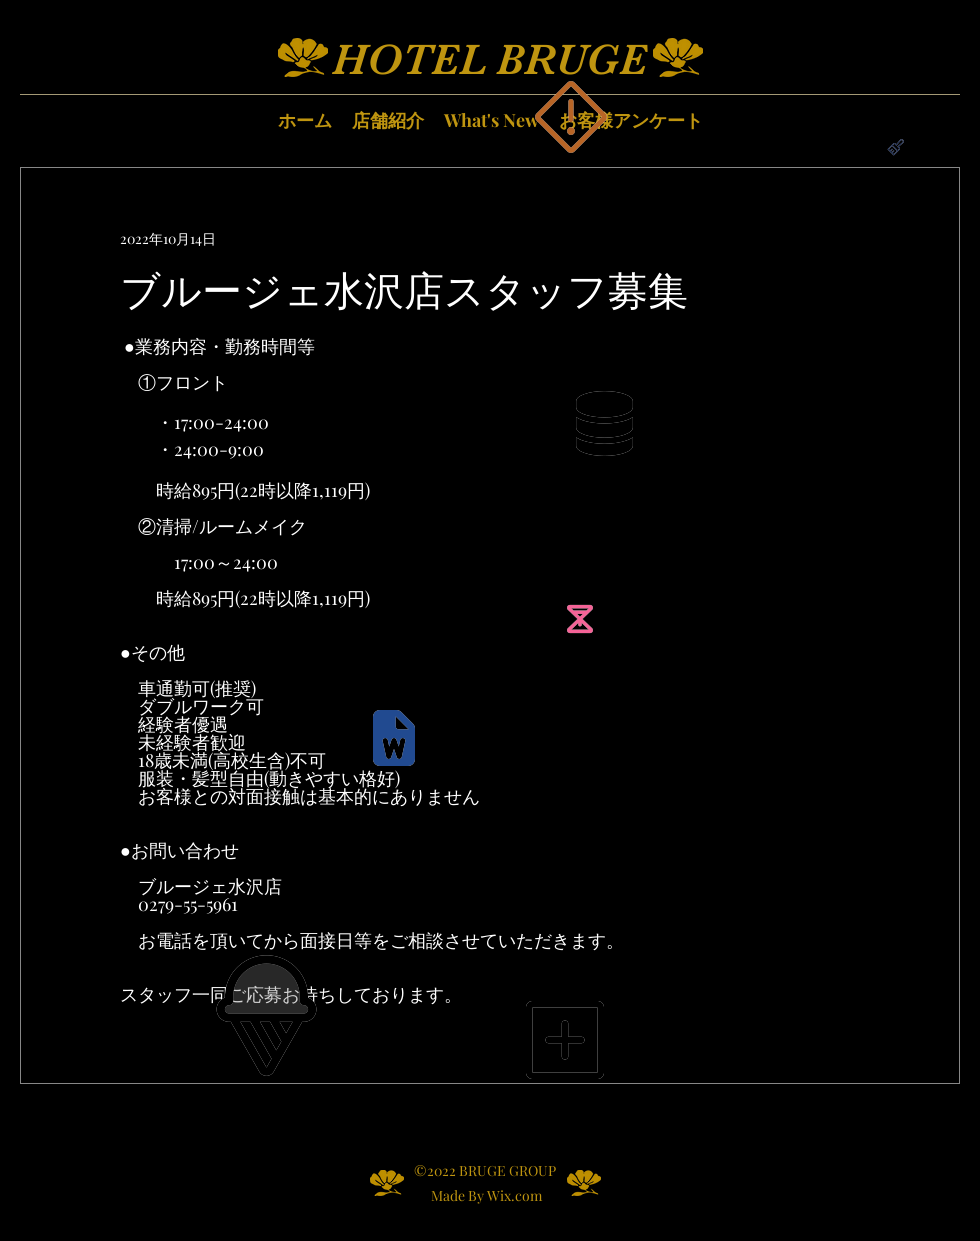  I want to click on access database storage, so click(604, 423).